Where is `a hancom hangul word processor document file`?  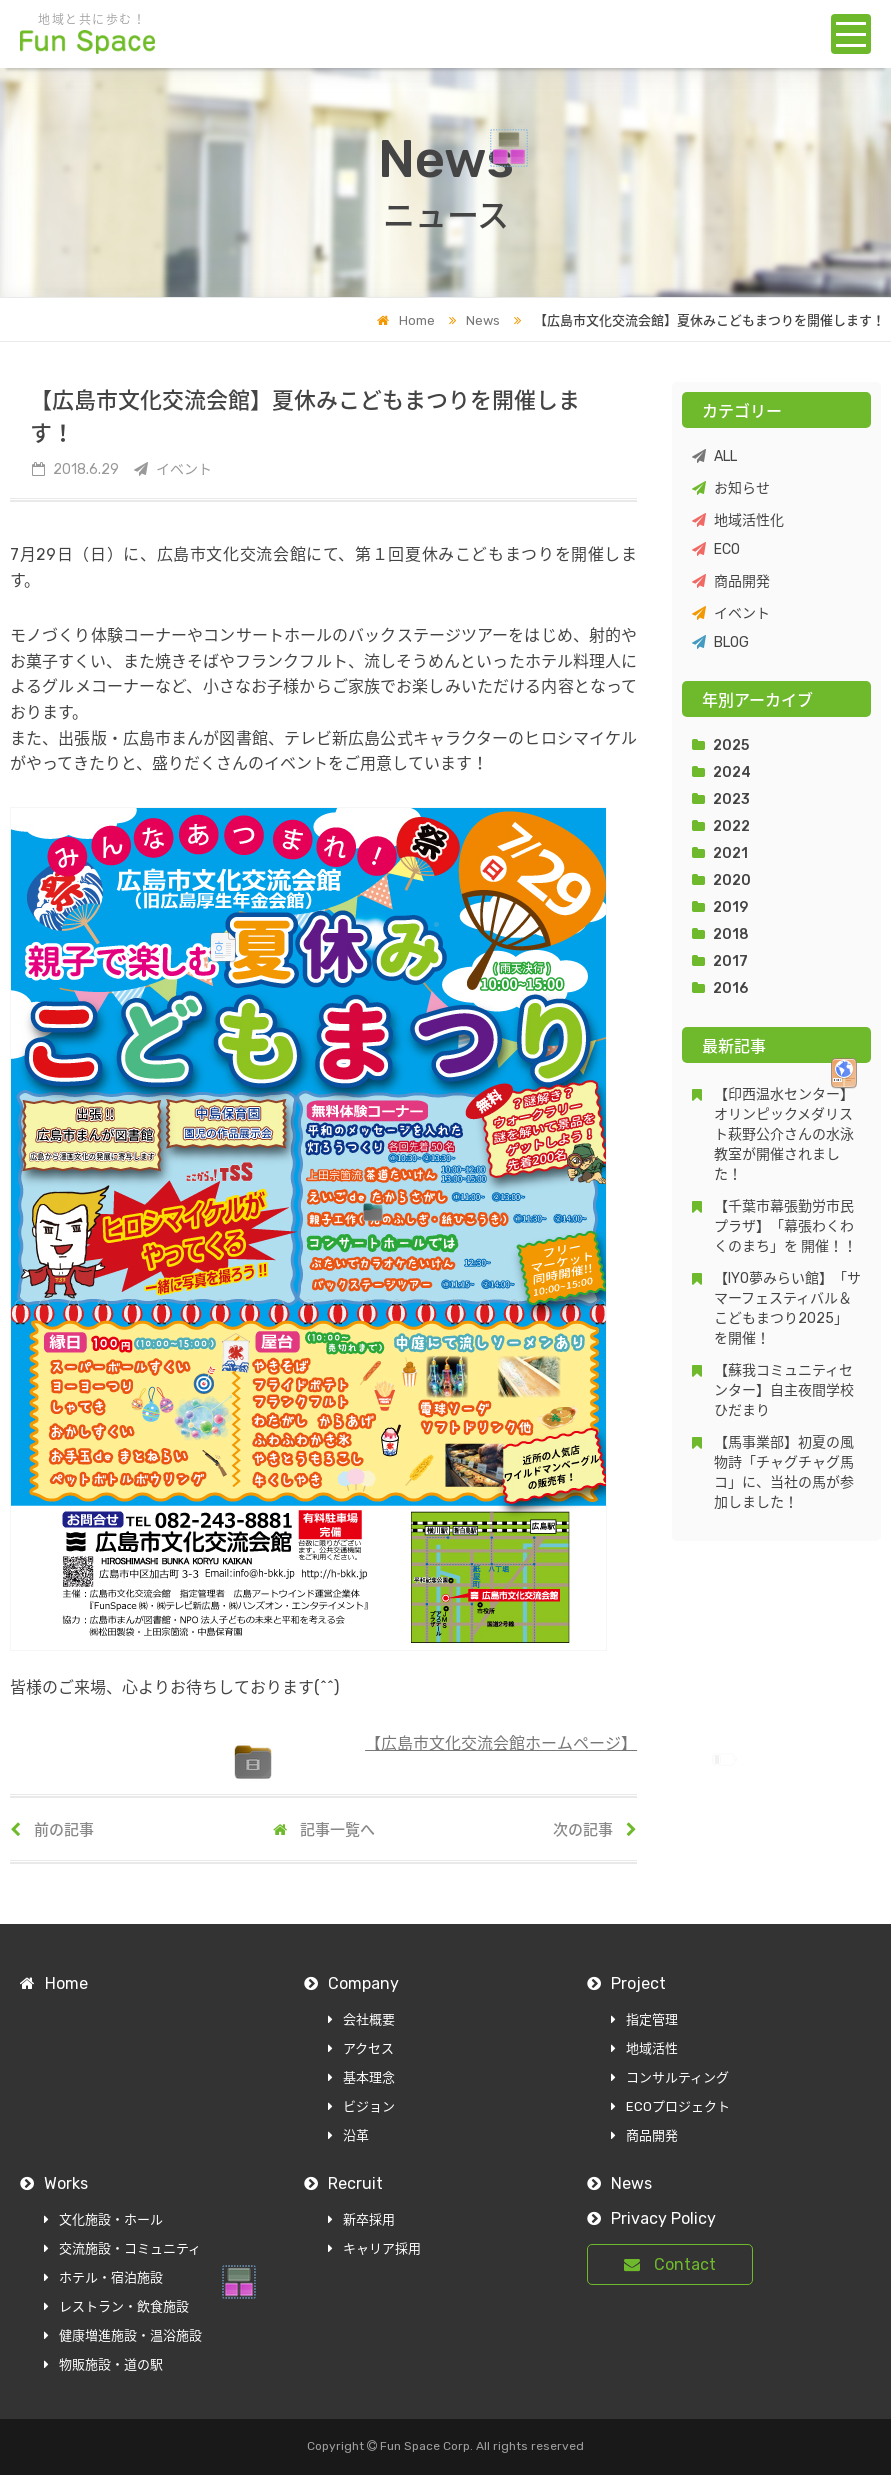 a hancom hangul word processor document file is located at coordinates (223, 947).